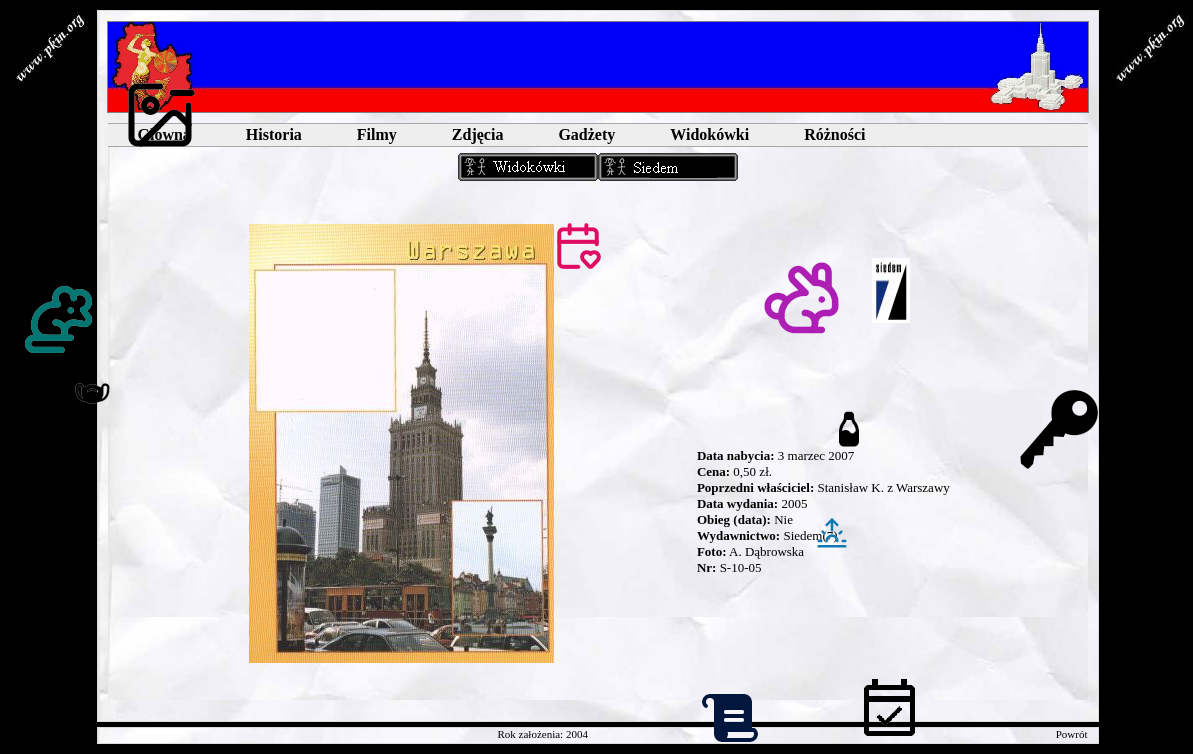 The width and height of the screenshot is (1193, 754). What do you see at coordinates (832, 533) in the screenshot?
I see `set a morning alarm or wake-up time` at bounding box center [832, 533].